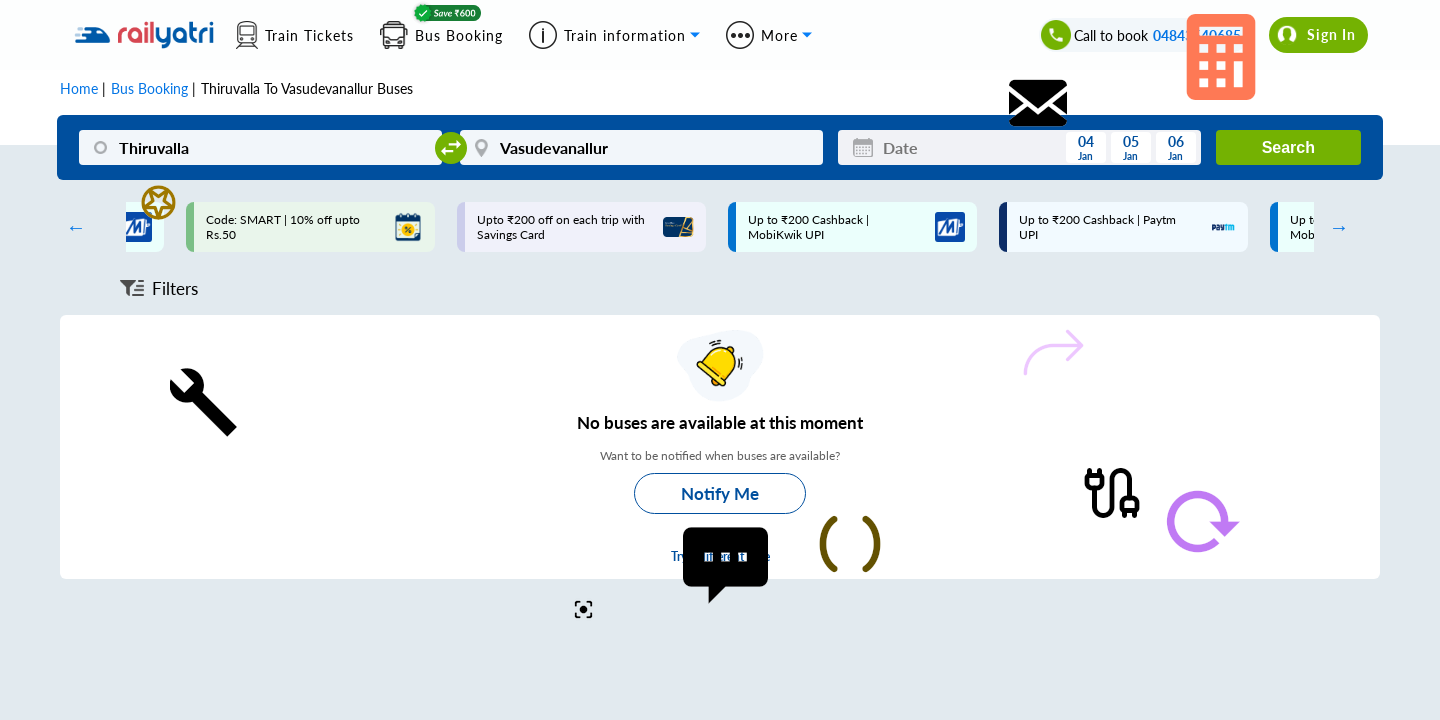  Describe the element at coordinates (204, 402) in the screenshot. I see `access settings or configuration options` at that location.